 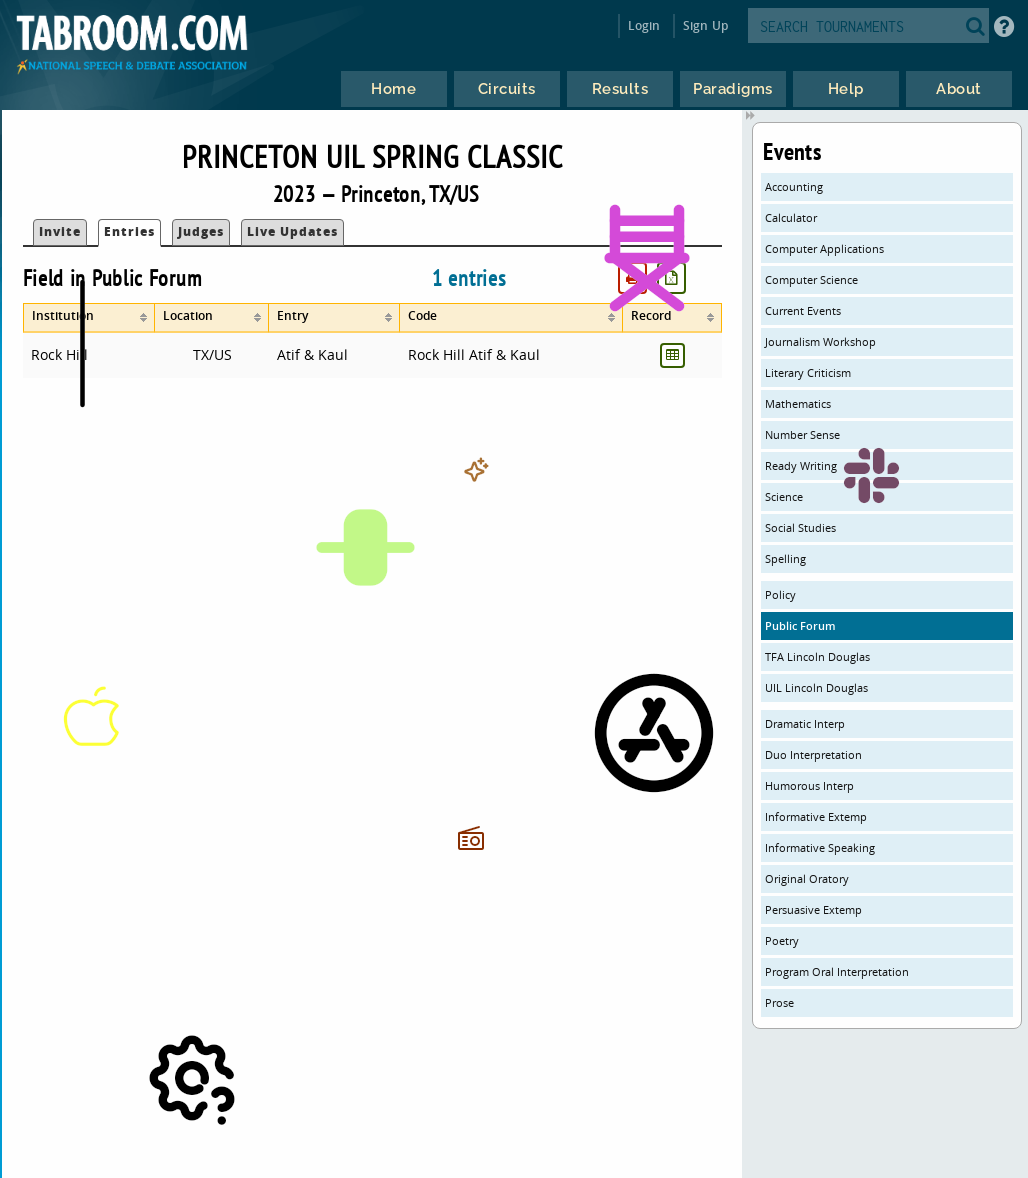 I want to click on open Slack app, so click(x=871, y=475).